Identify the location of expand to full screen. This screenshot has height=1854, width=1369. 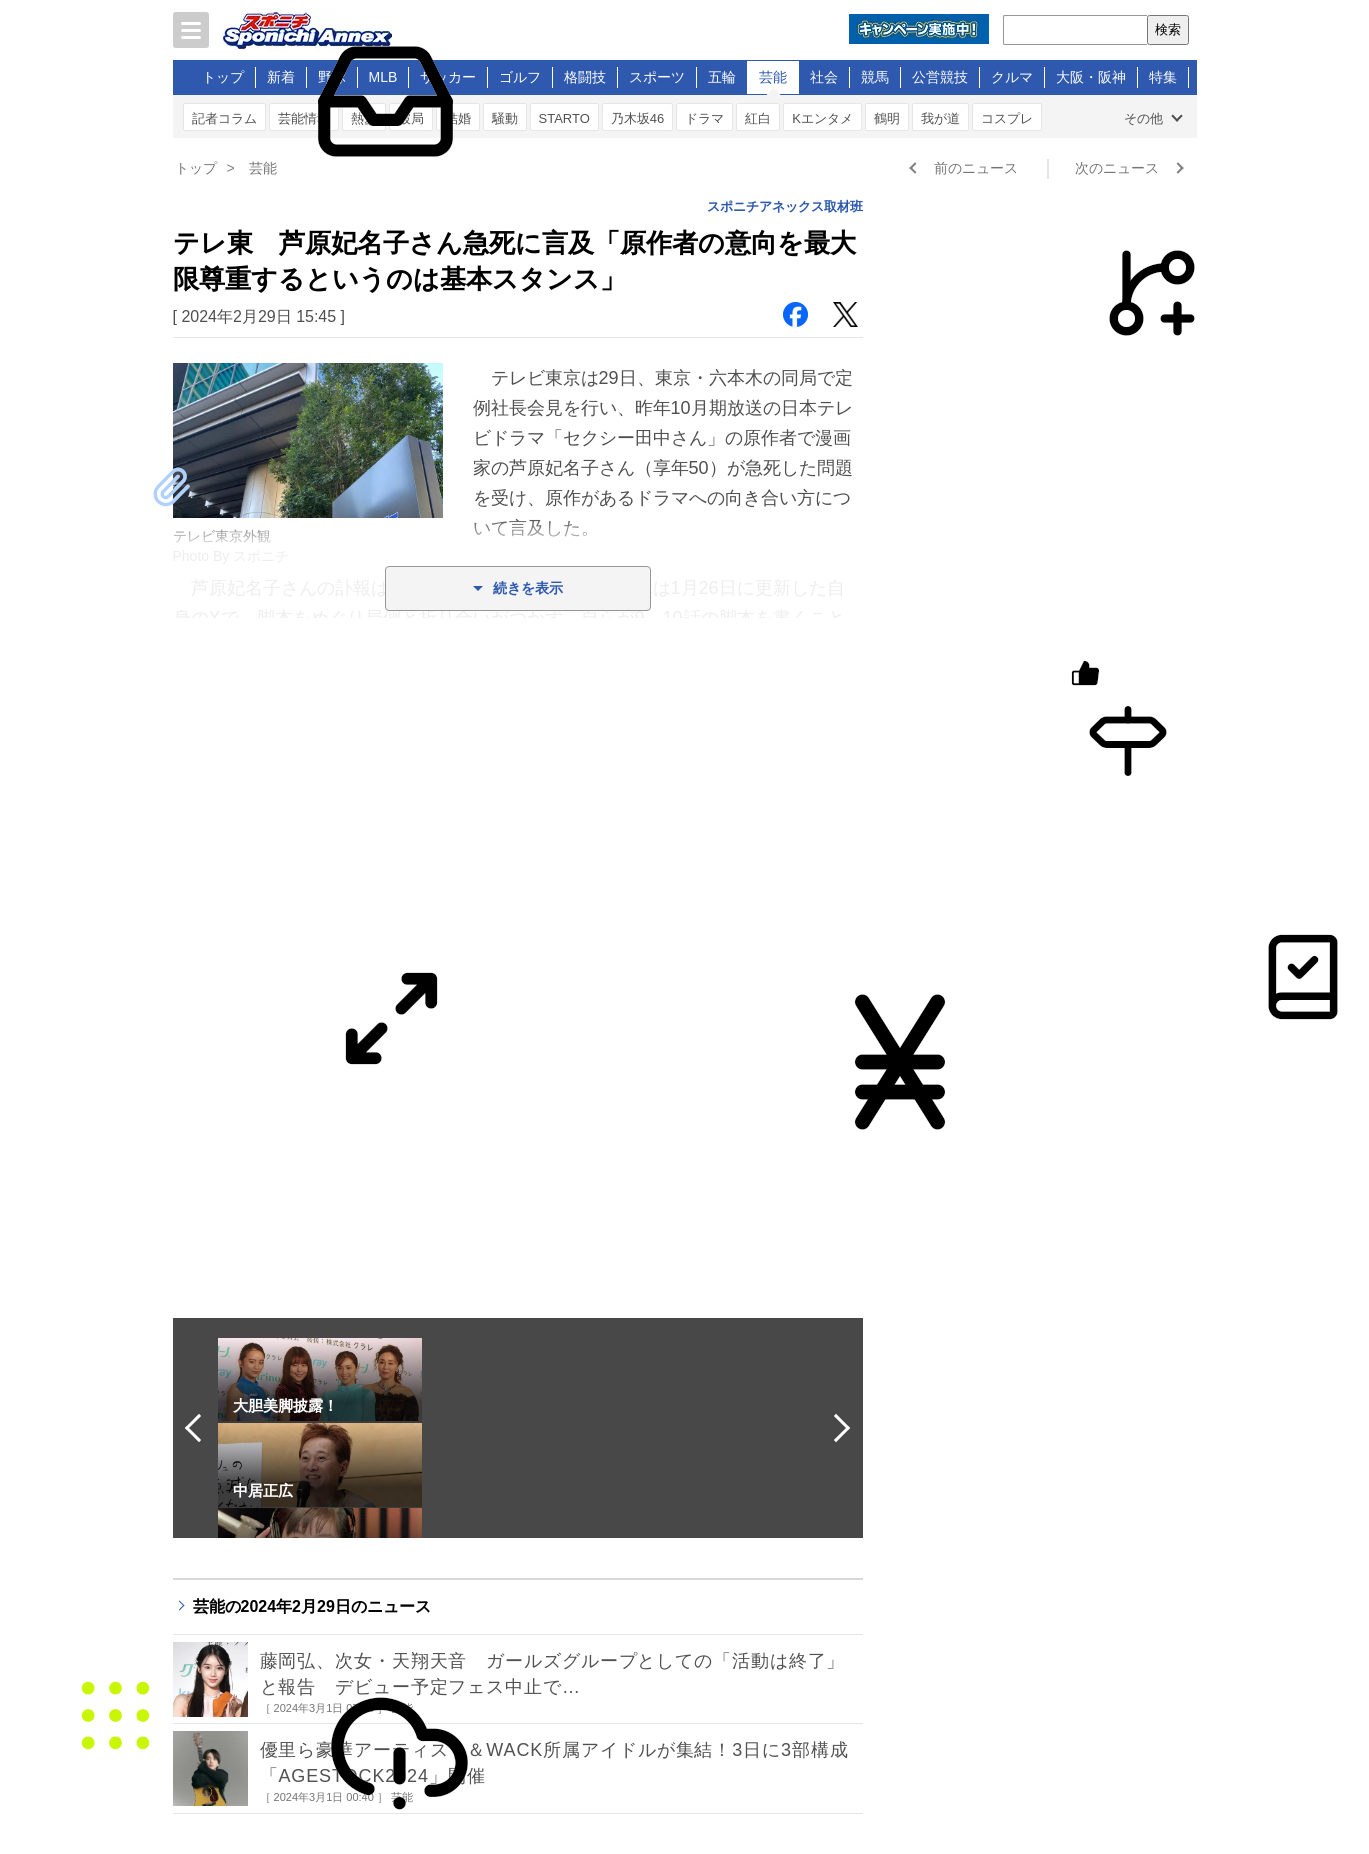
(391, 1018).